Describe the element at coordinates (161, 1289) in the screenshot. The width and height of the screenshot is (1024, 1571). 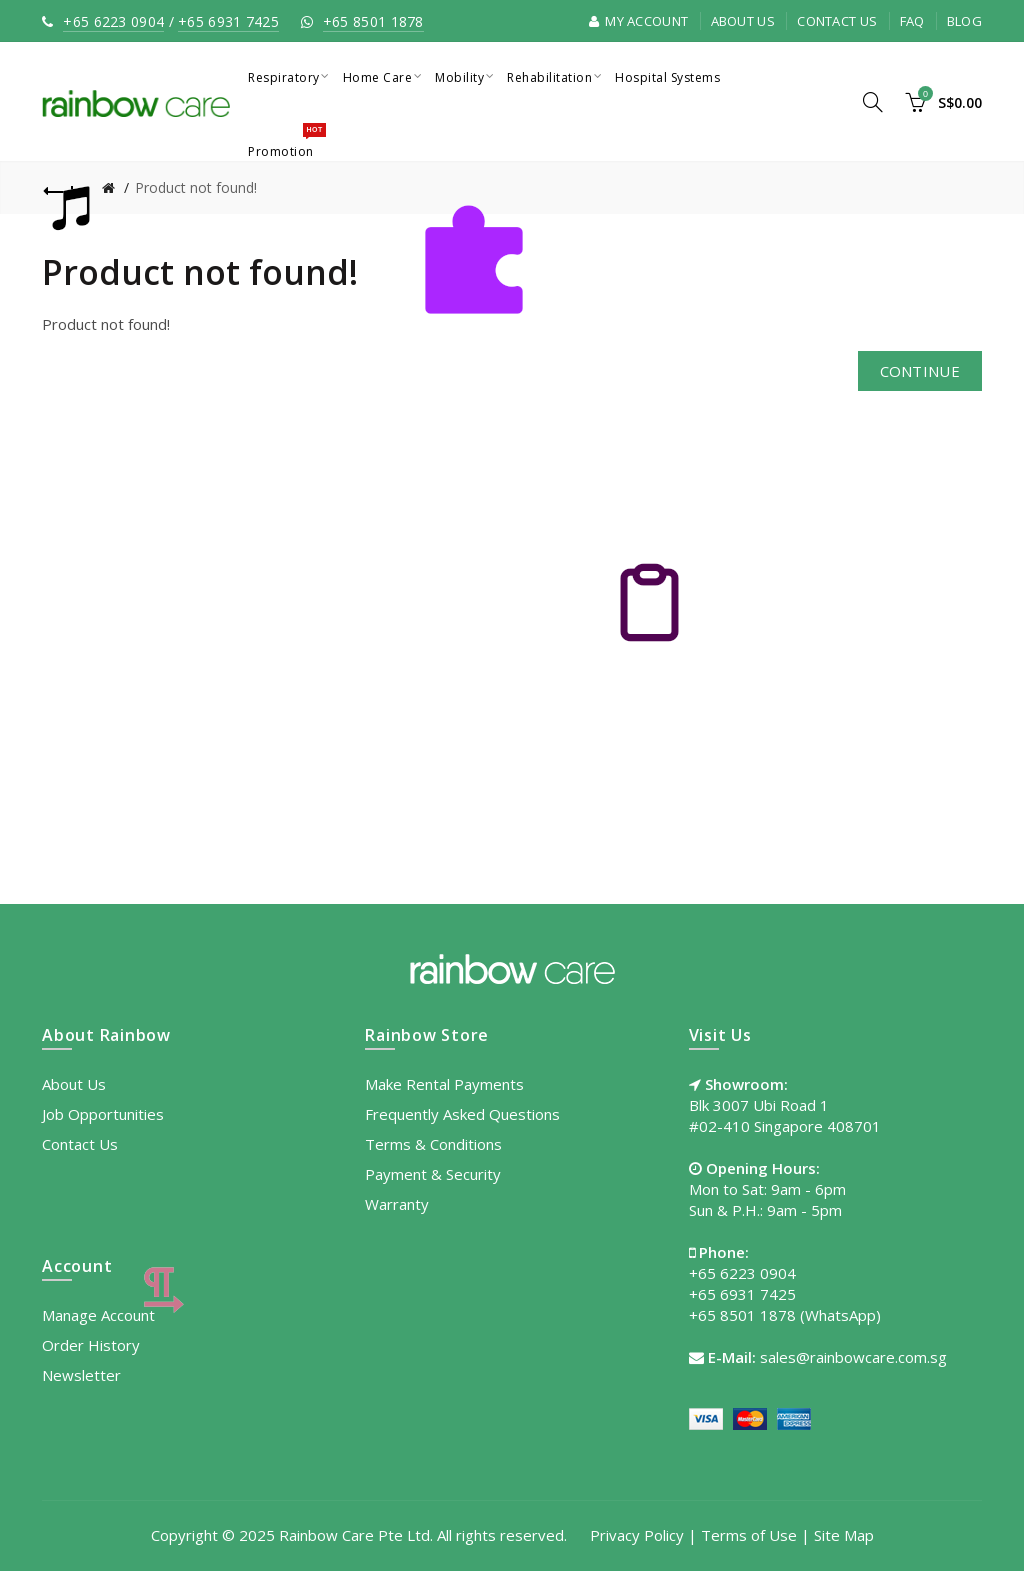
I see `set text direction to left-to-right` at that location.